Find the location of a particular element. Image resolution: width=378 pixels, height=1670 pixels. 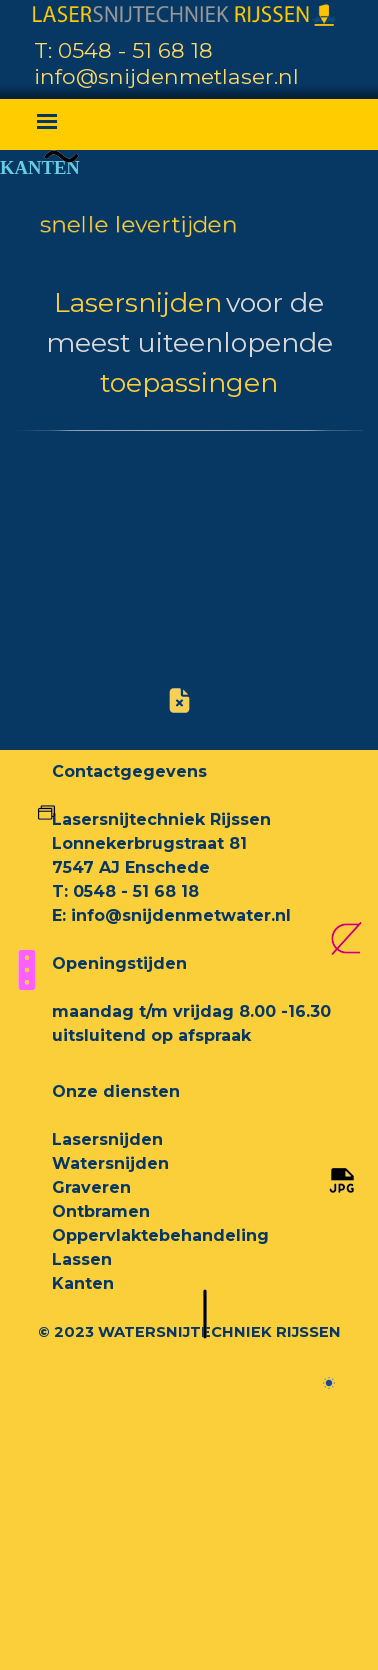

vertical divider or separator between UI elements is located at coordinates (205, 1314).